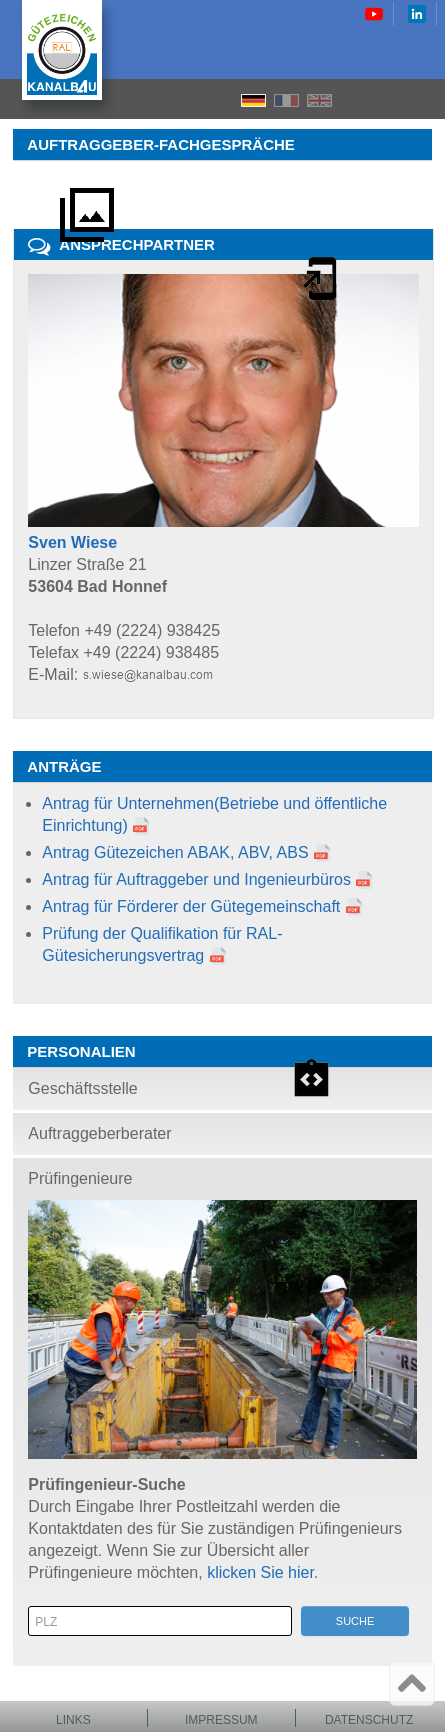 The height and width of the screenshot is (1732, 445). What do you see at coordinates (320, 278) in the screenshot?
I see `add this page or app to your home screen` at bounding box center [320, 278].